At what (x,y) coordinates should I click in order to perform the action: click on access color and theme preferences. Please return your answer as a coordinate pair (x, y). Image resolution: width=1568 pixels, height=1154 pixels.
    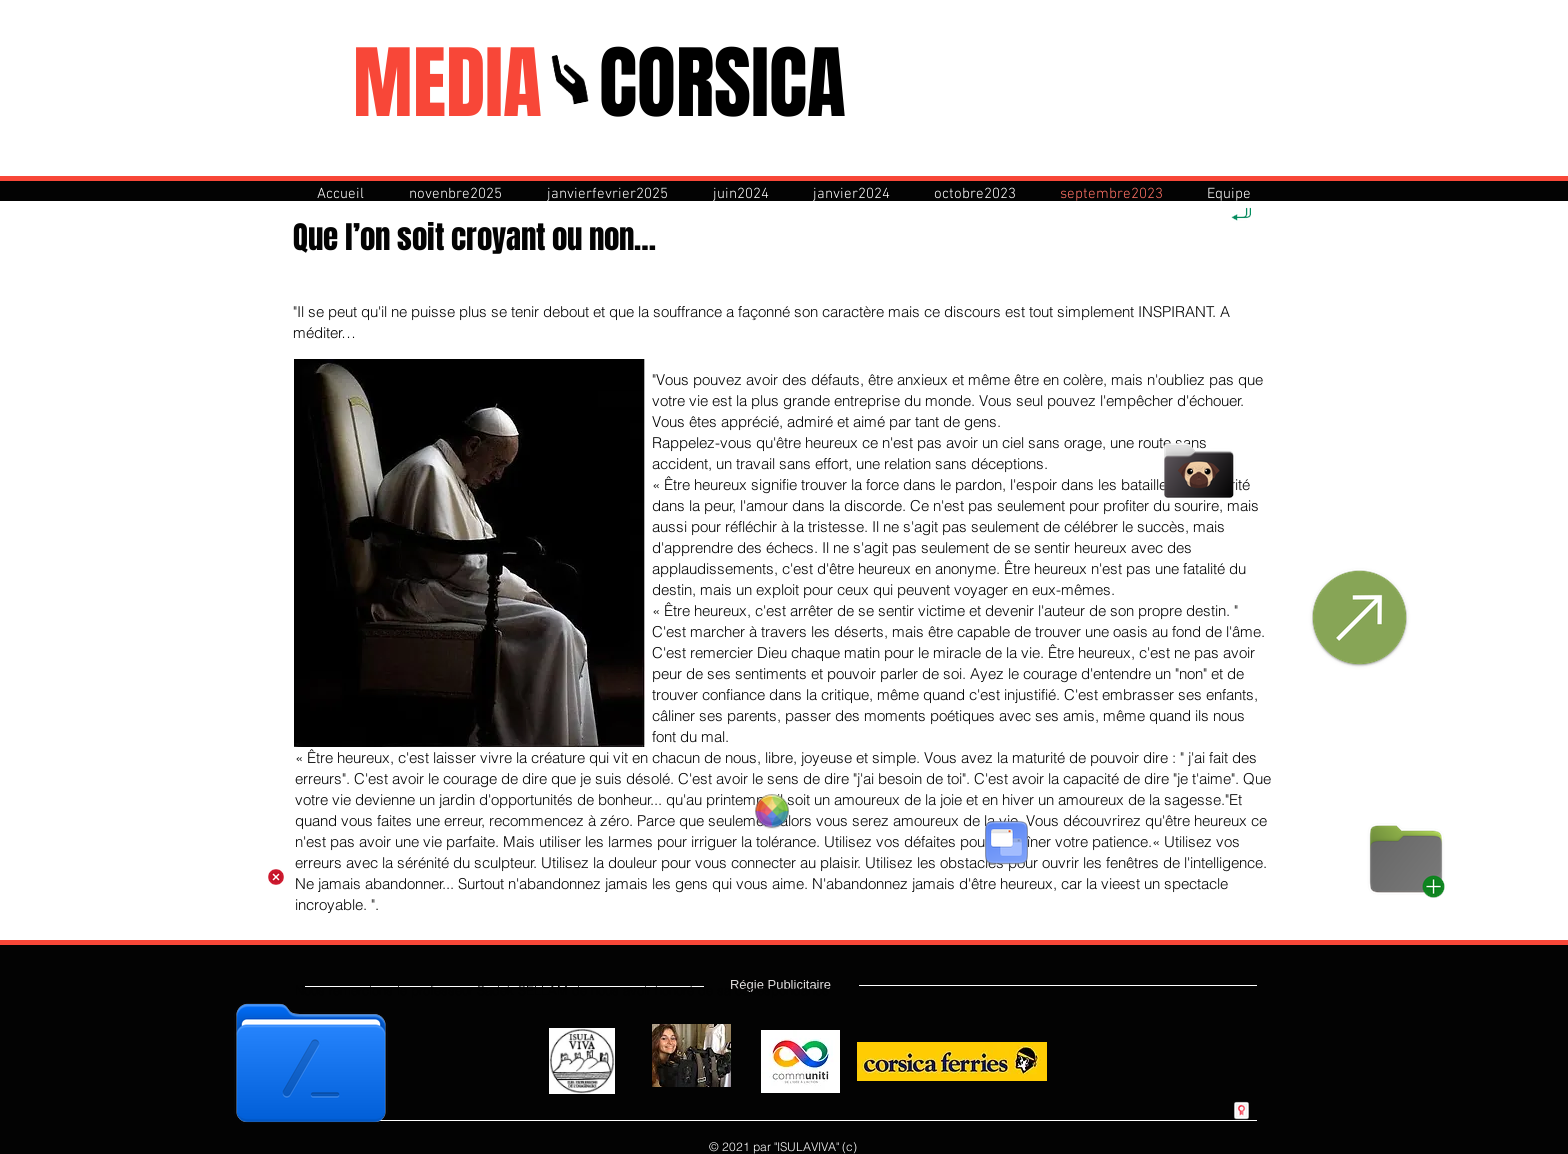
    Looking at the image, I should click on (772, 811).